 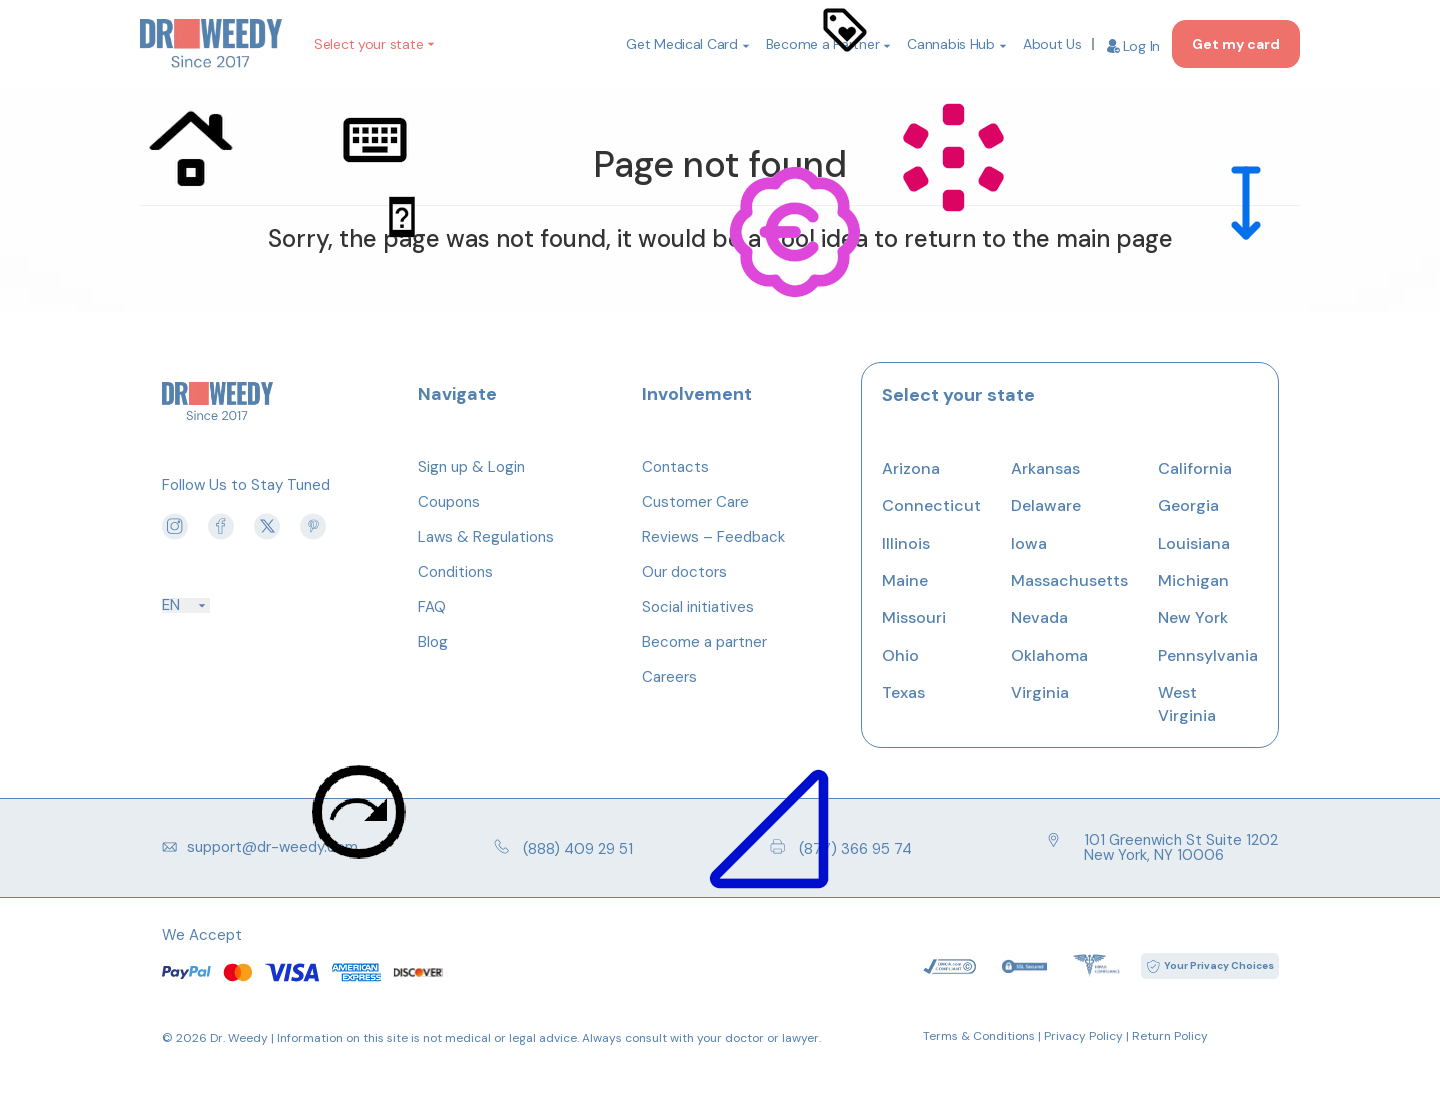 I want to click on access home or housing settings, so click(x=191, y=150).